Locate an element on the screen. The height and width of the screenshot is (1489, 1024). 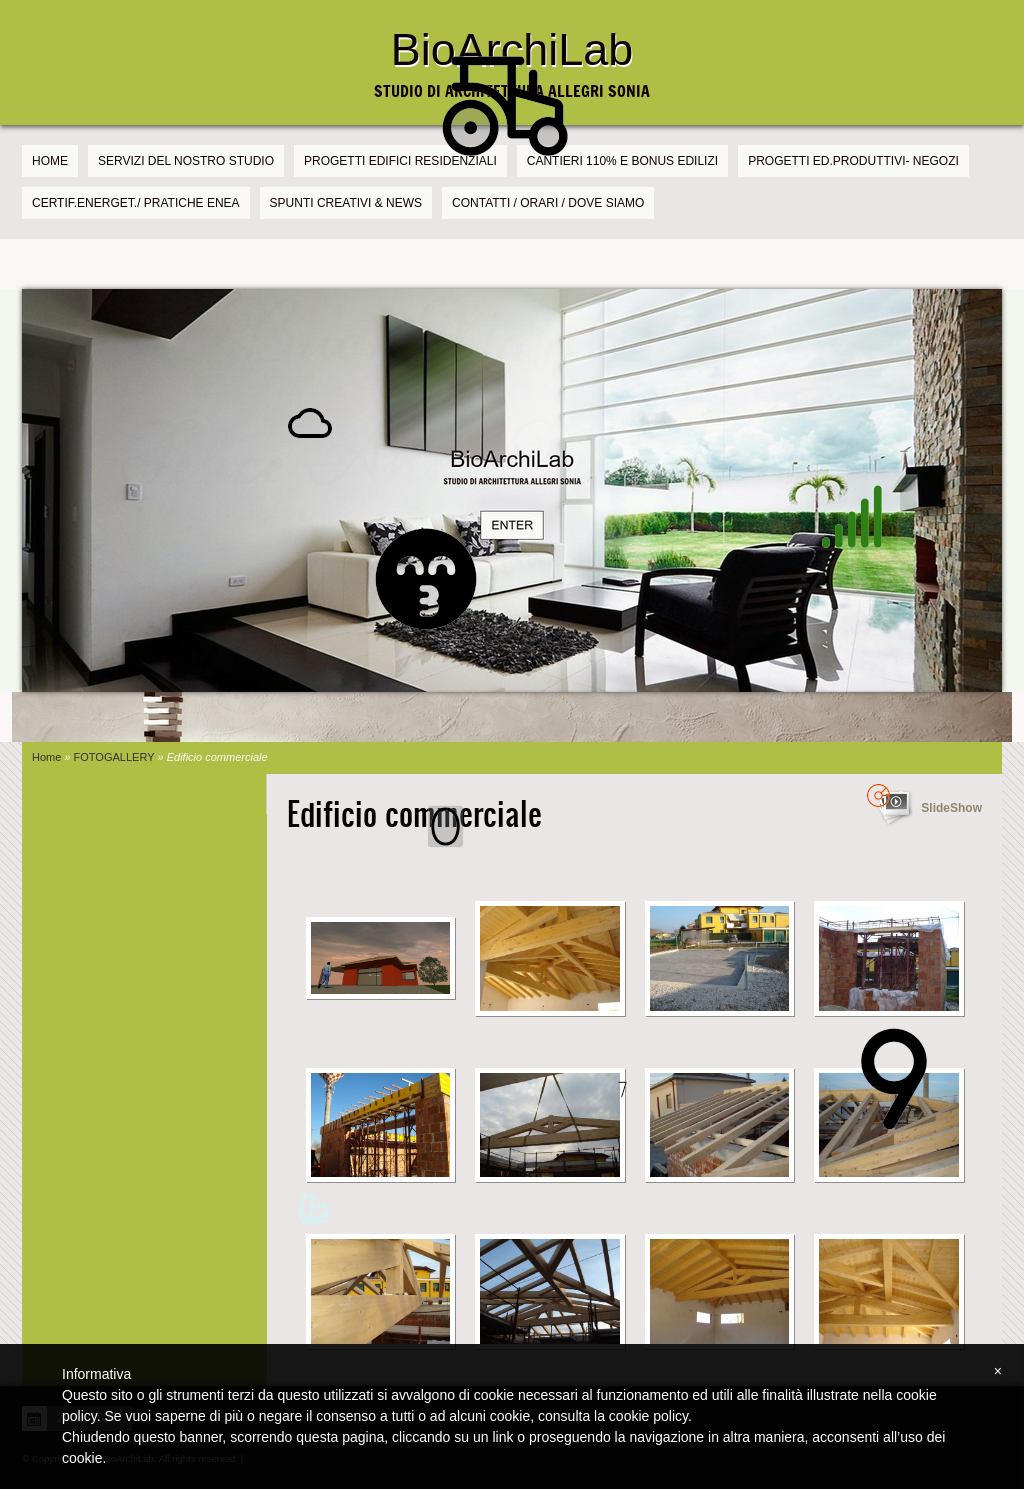
open color palette or swatches is located at coordinates (312, 1209).